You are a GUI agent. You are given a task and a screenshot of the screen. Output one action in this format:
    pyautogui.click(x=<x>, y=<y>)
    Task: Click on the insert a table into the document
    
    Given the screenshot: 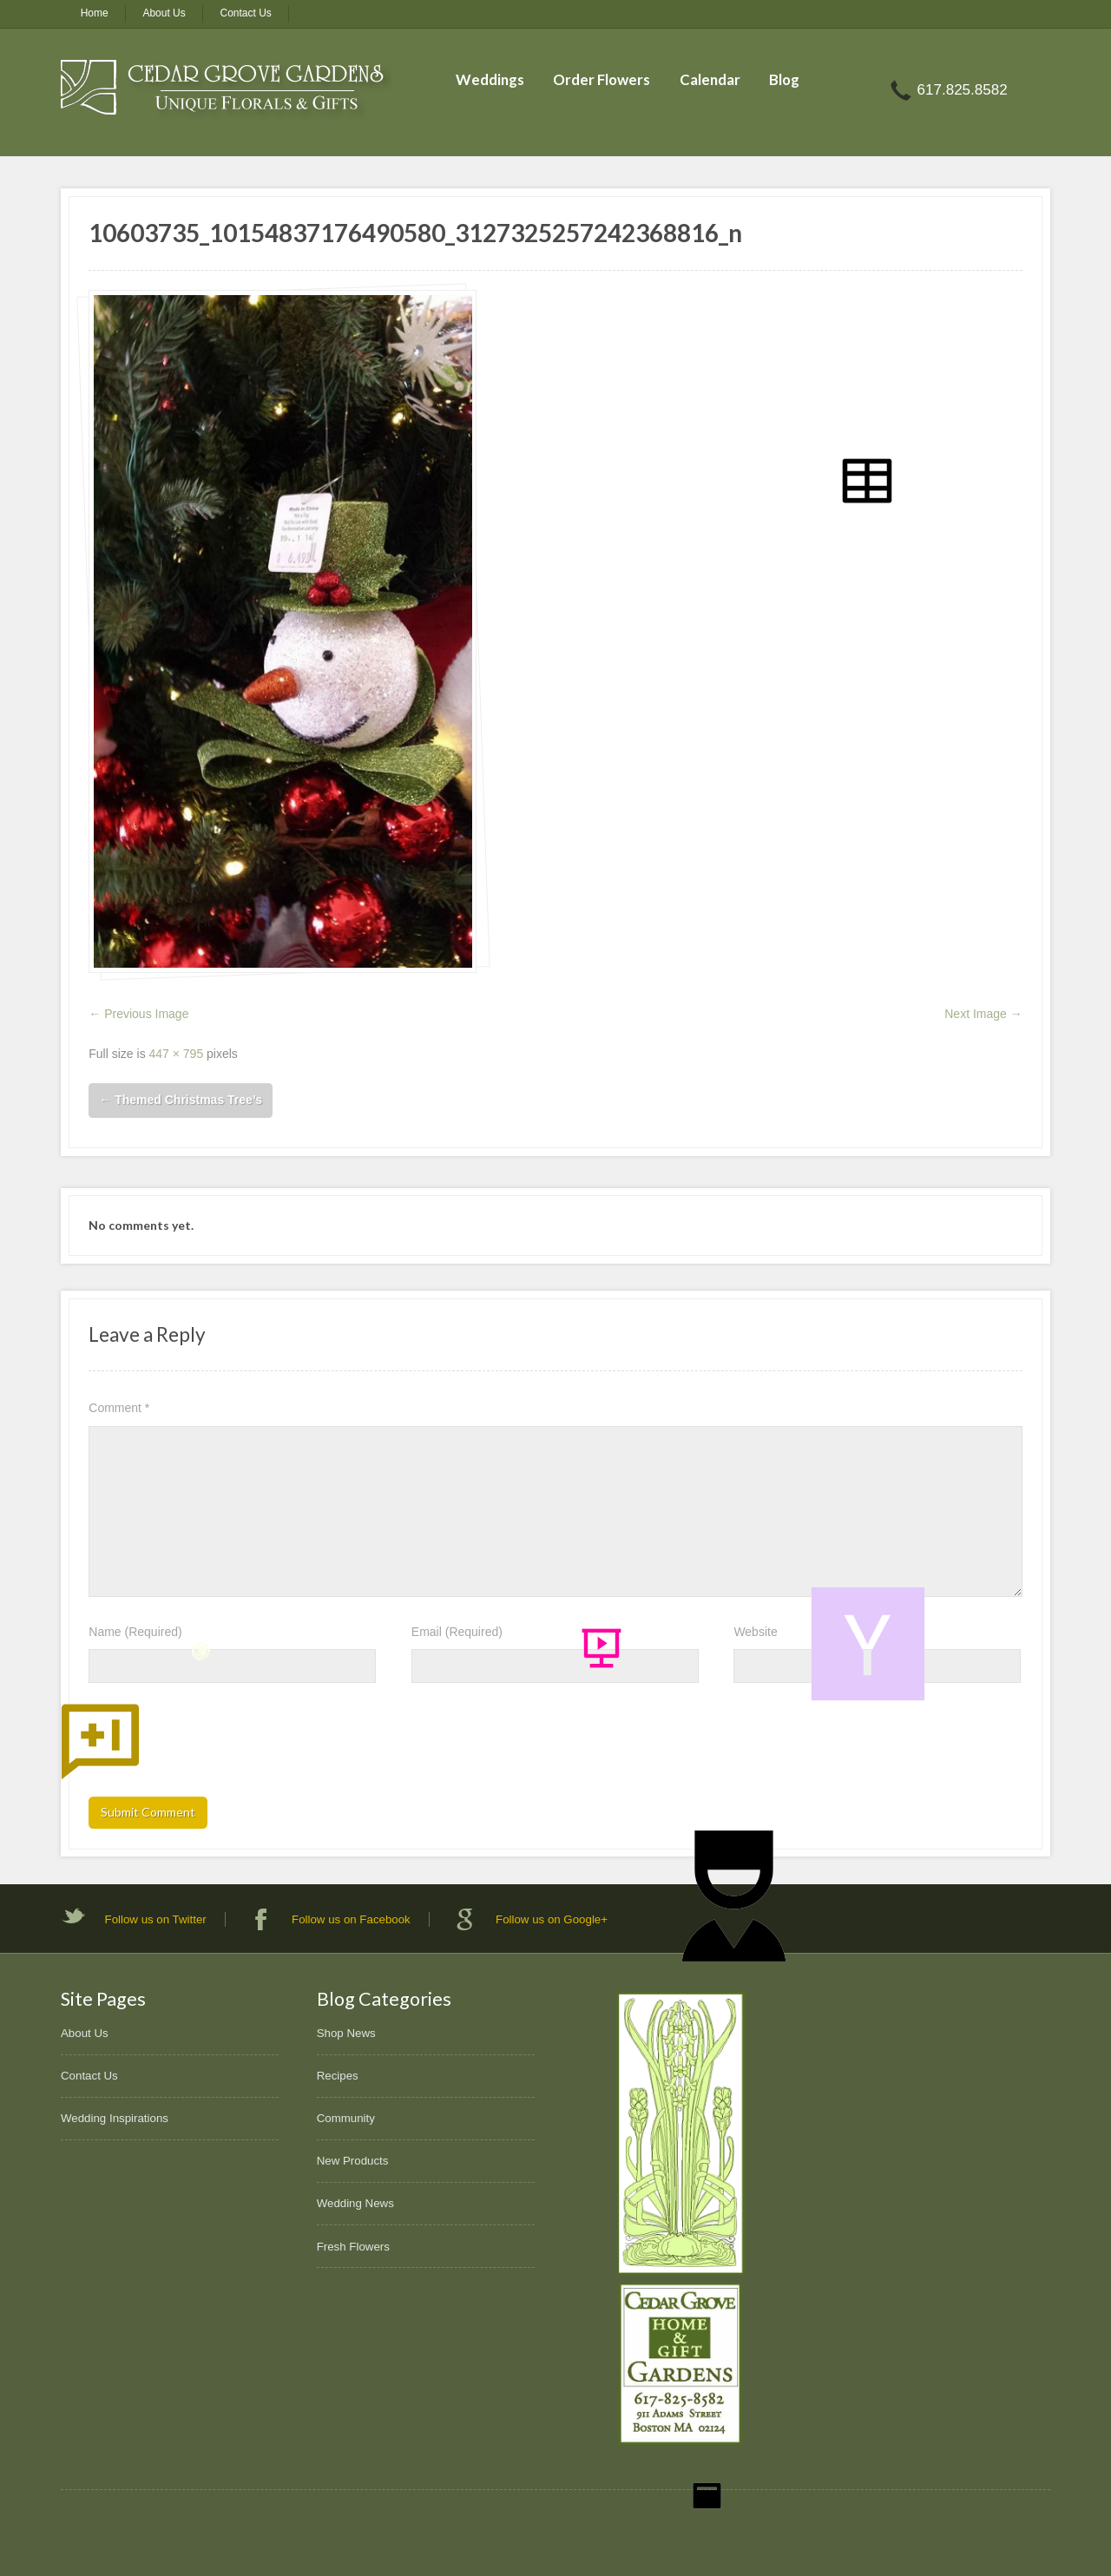 What is the action you would take?
    pyautogui.click(x=867, y=481)
    